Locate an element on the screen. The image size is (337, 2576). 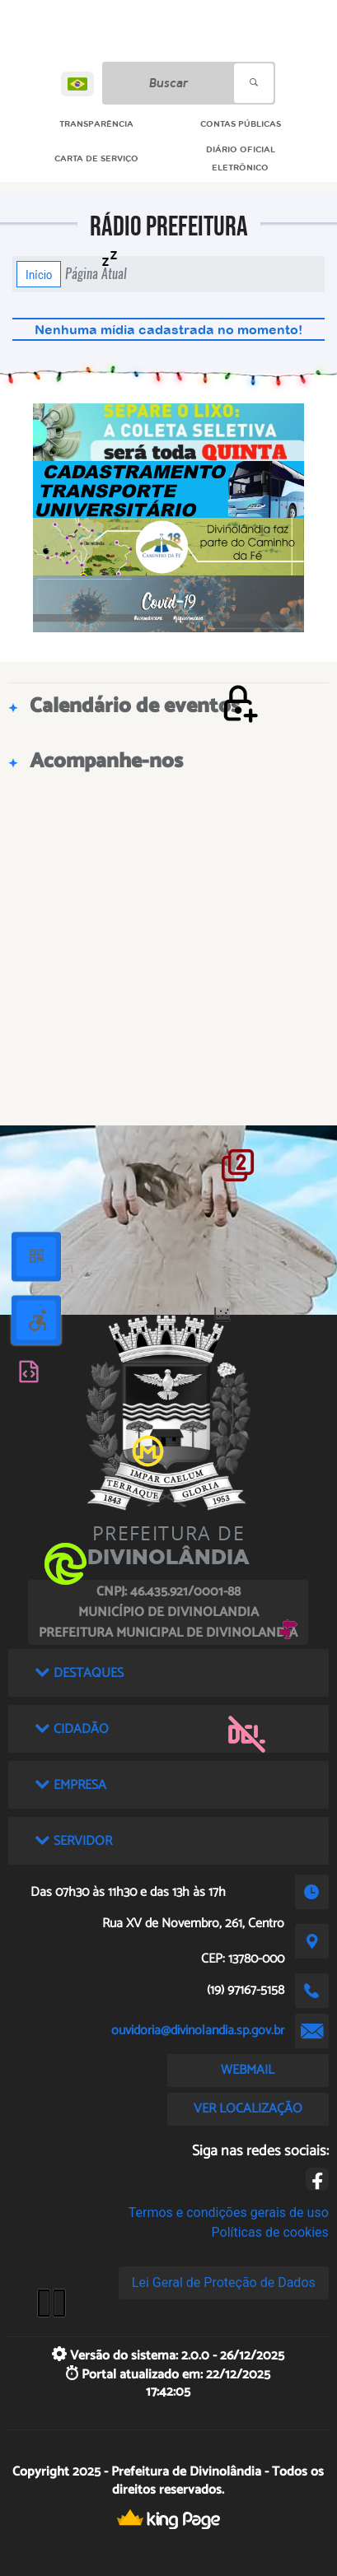
view monero cryptocurrency balance is located at coordinates (147, 1451).